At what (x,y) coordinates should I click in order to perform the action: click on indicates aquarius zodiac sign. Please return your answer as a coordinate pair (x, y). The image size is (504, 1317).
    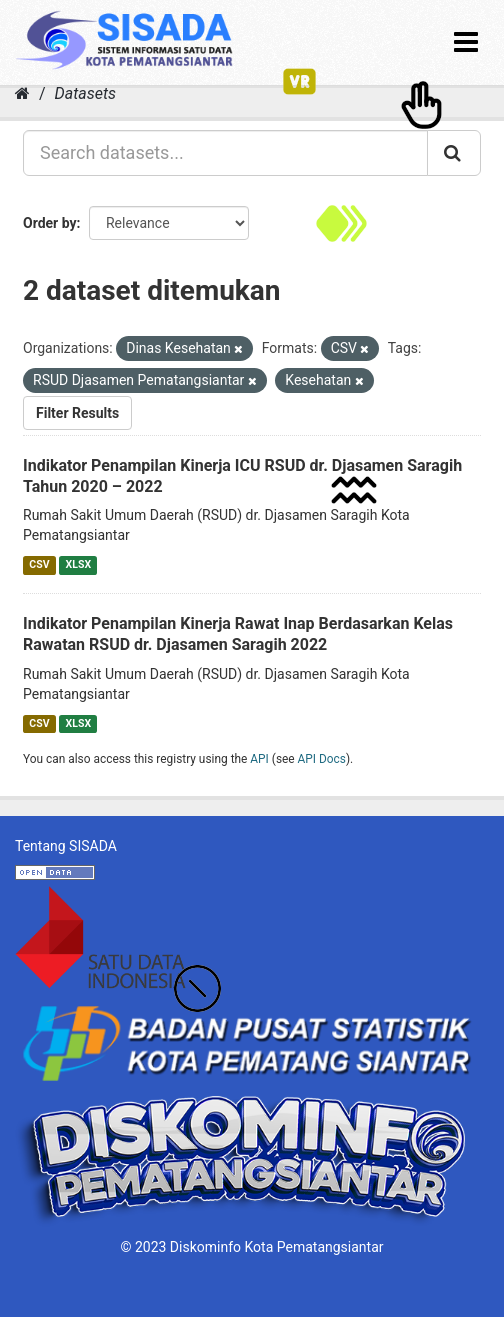
    Looking at the image, I should click on (354, 490).